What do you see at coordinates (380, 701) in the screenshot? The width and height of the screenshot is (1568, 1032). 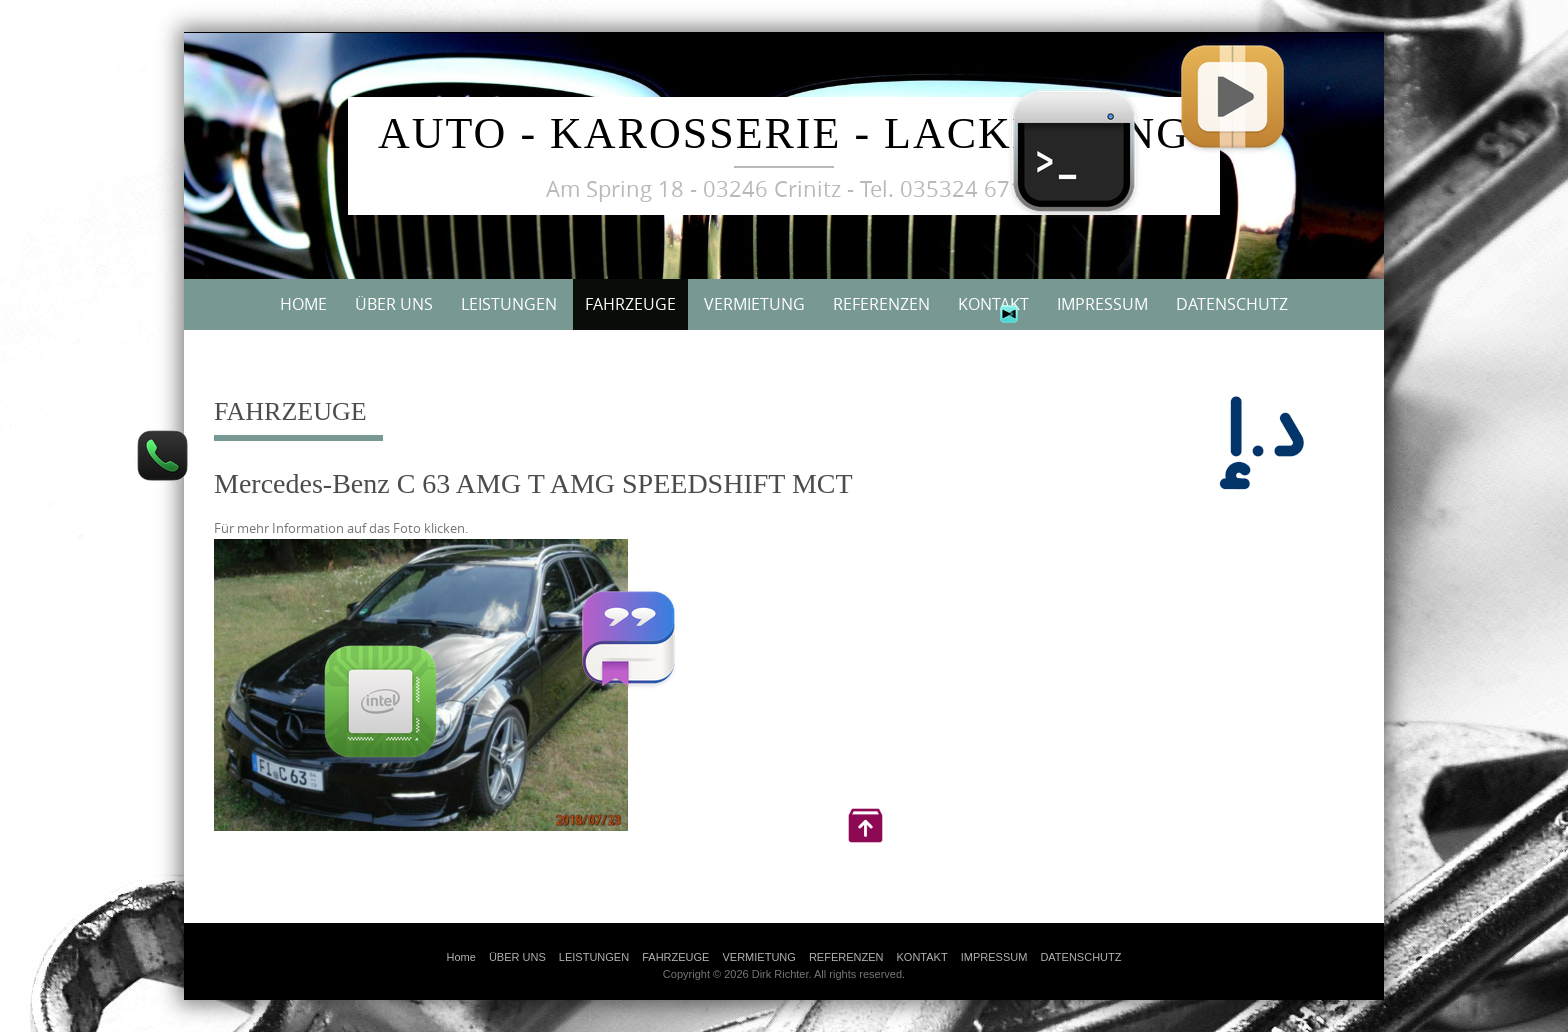 I see `view CPU or processor information` at bounding box center [380, 701].